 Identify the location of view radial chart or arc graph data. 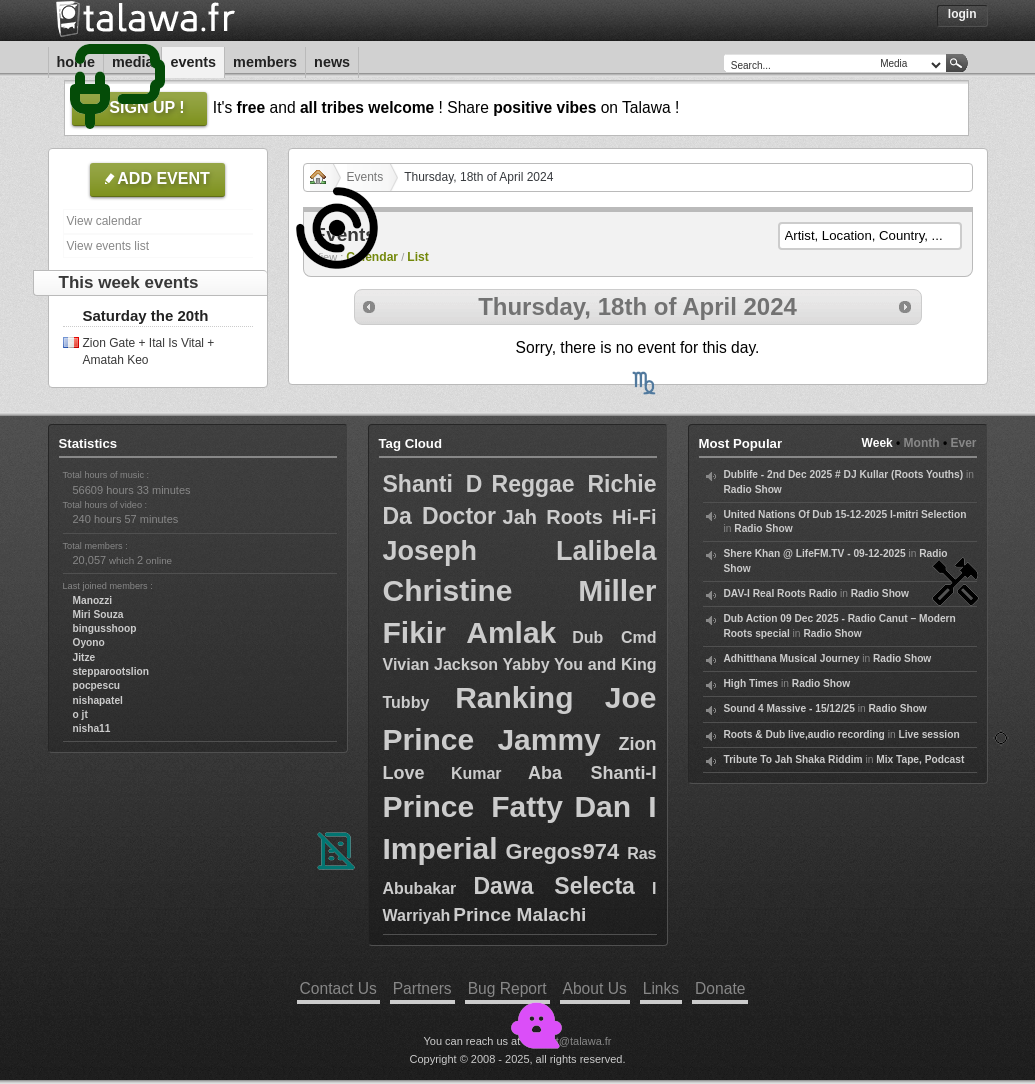
(337, 228).